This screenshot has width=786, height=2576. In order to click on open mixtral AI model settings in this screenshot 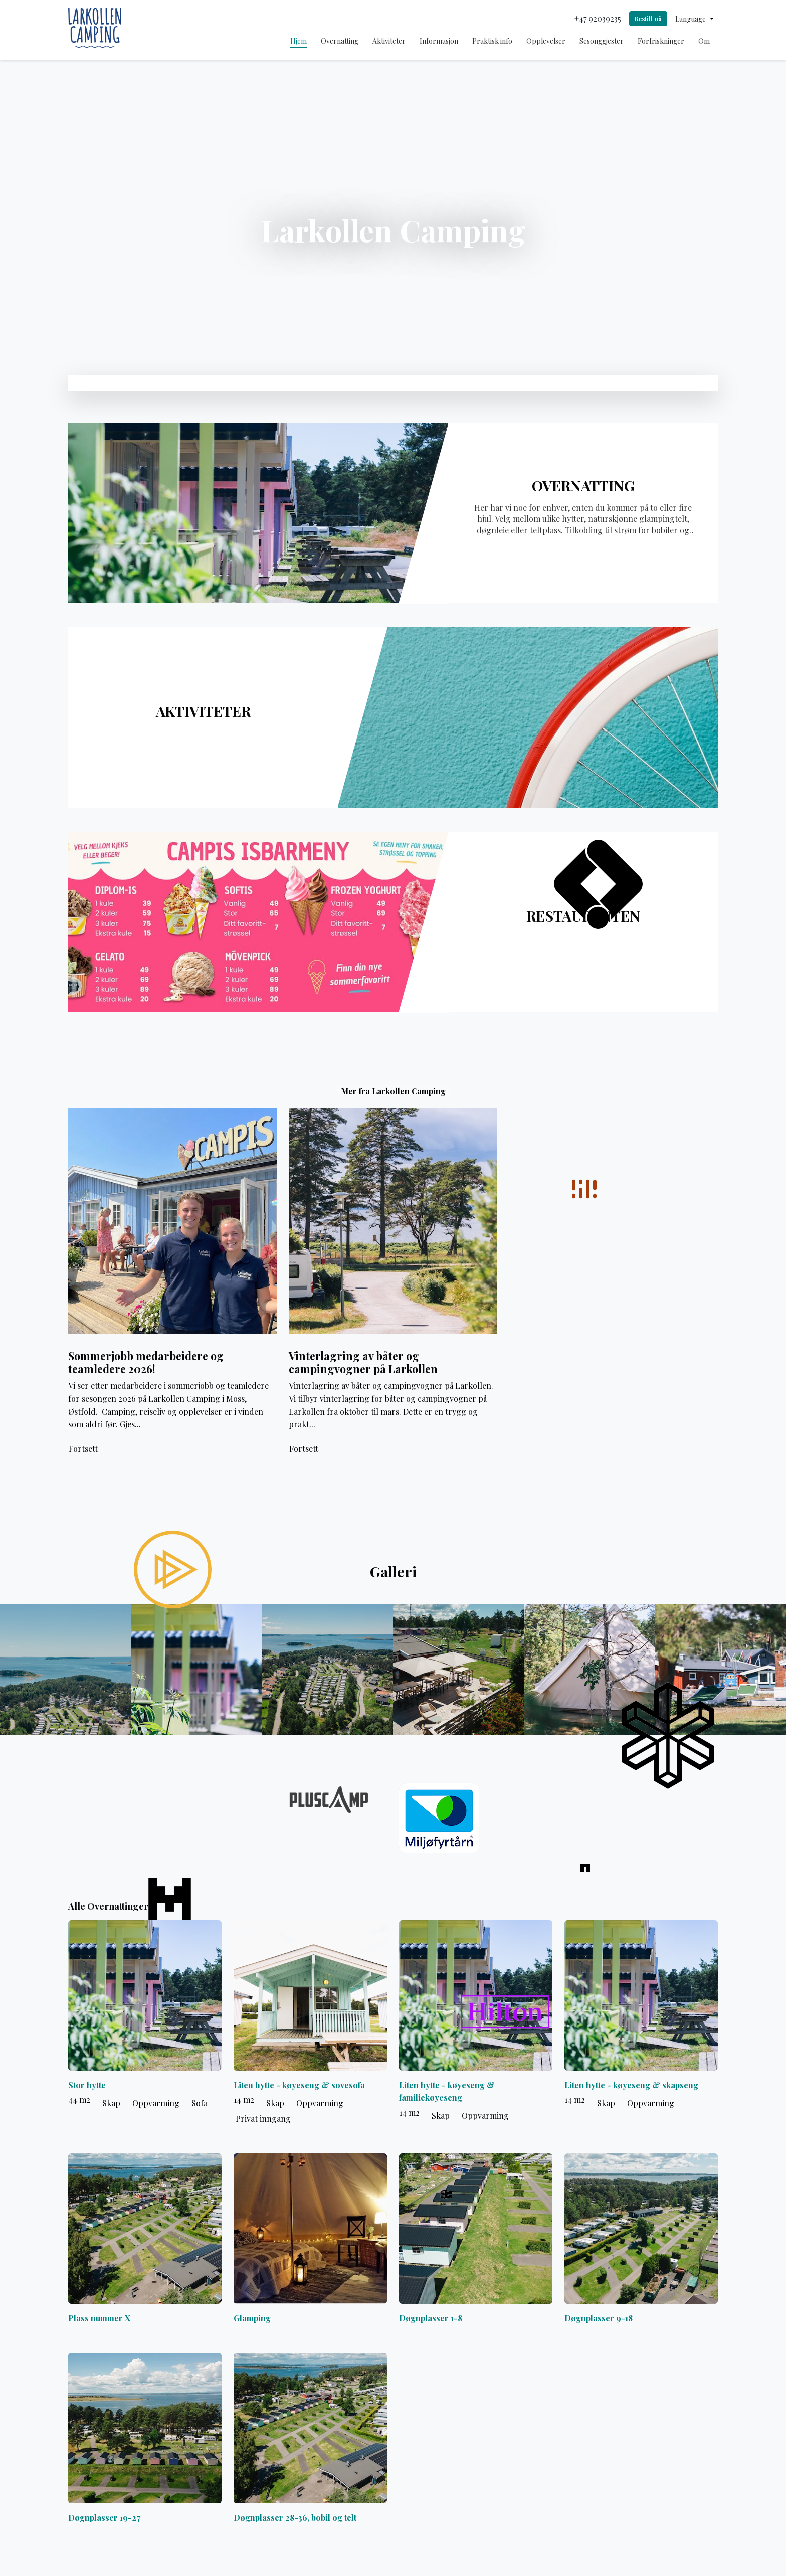, I will do `click(169, 1899)`.